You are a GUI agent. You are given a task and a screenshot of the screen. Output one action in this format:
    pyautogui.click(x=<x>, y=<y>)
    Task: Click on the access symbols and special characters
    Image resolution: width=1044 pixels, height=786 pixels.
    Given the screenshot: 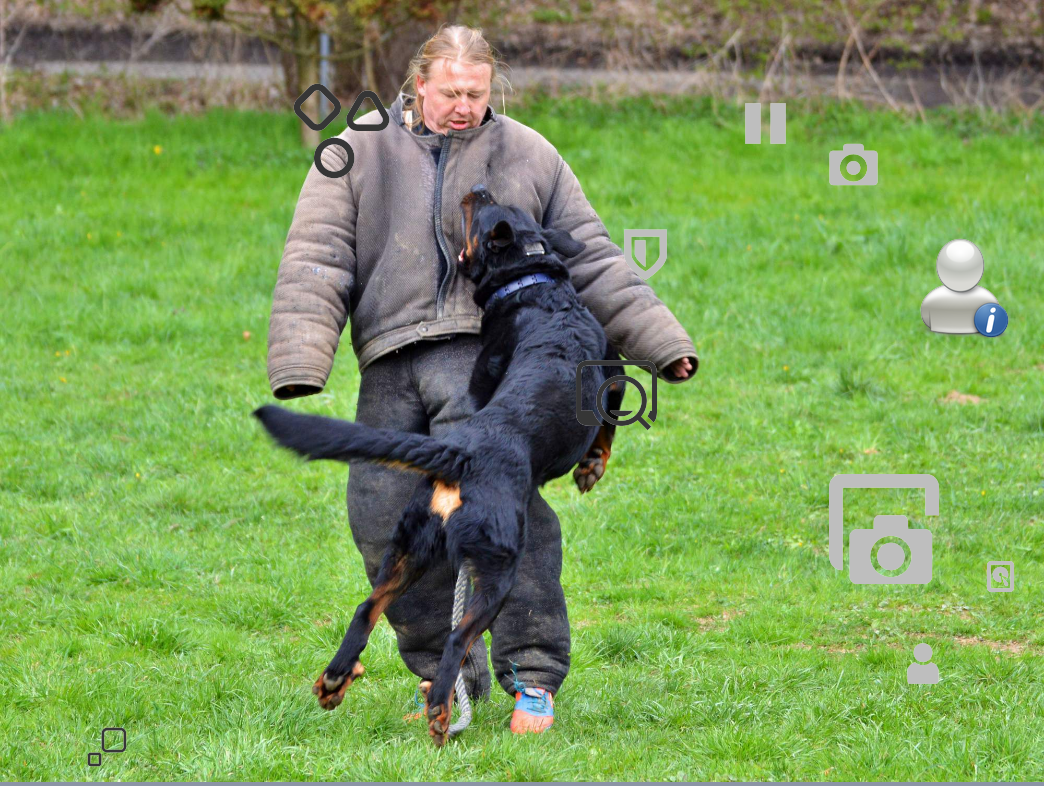 What is the action you would take?
    pyautogui.click(x=341, y=131)
    